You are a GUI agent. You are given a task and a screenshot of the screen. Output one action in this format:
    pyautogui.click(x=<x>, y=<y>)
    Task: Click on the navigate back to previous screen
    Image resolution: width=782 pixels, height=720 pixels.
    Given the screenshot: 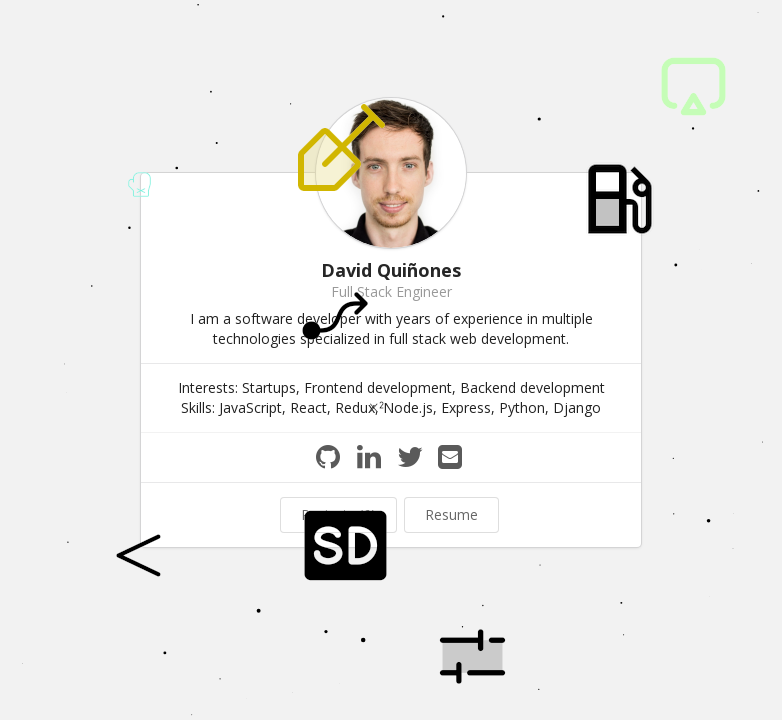 What is the action you would take?
    pyautogui.click(x=139, y=555)
    